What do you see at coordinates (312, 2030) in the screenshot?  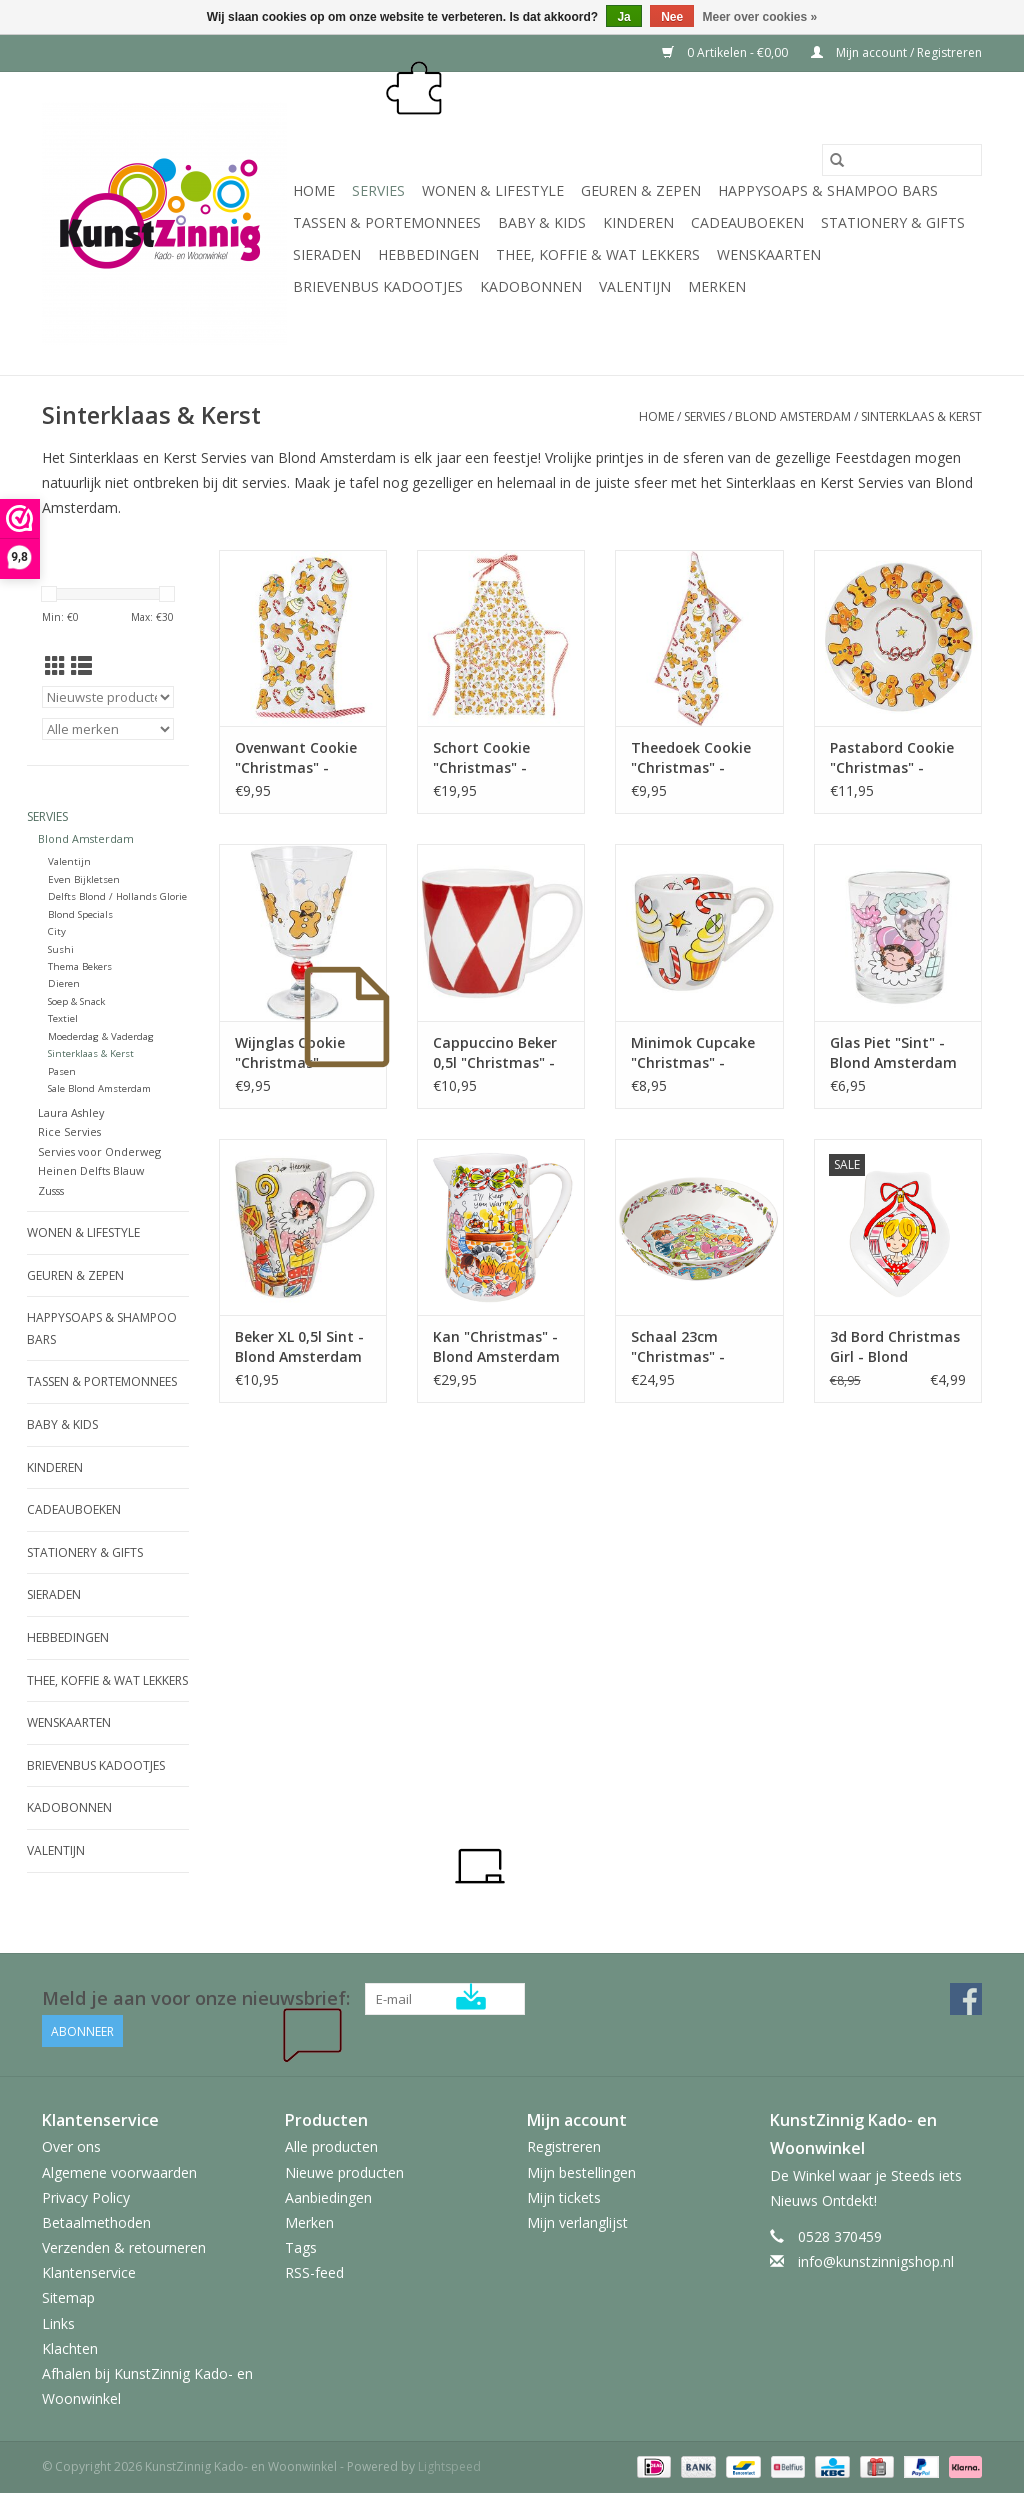 I see `open chat or messaging` at bounding box center [312, 2030].